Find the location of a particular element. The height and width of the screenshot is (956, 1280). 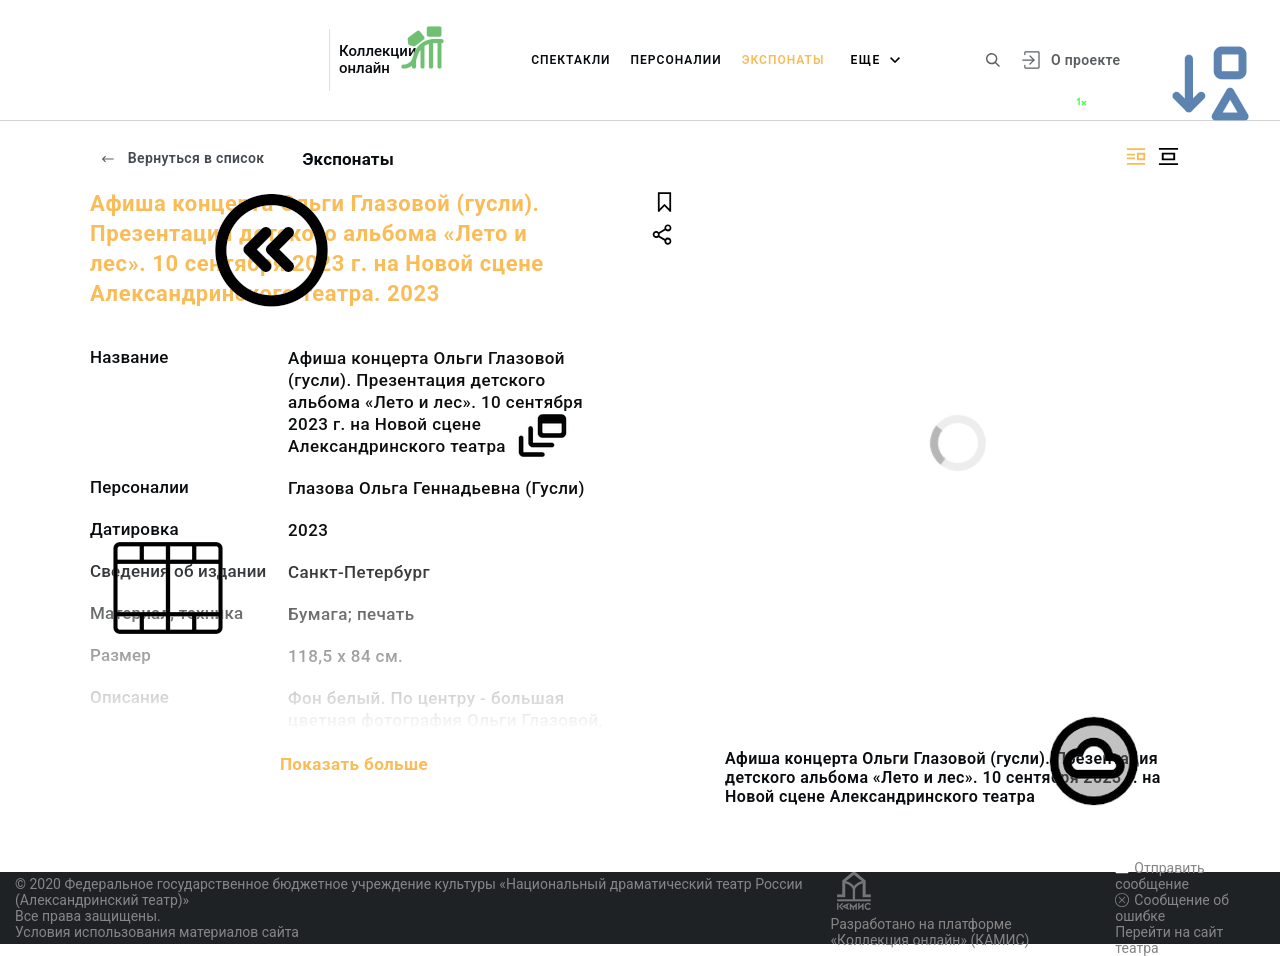

view dynamic or stacked content feed is located at coordinates (542, 435).